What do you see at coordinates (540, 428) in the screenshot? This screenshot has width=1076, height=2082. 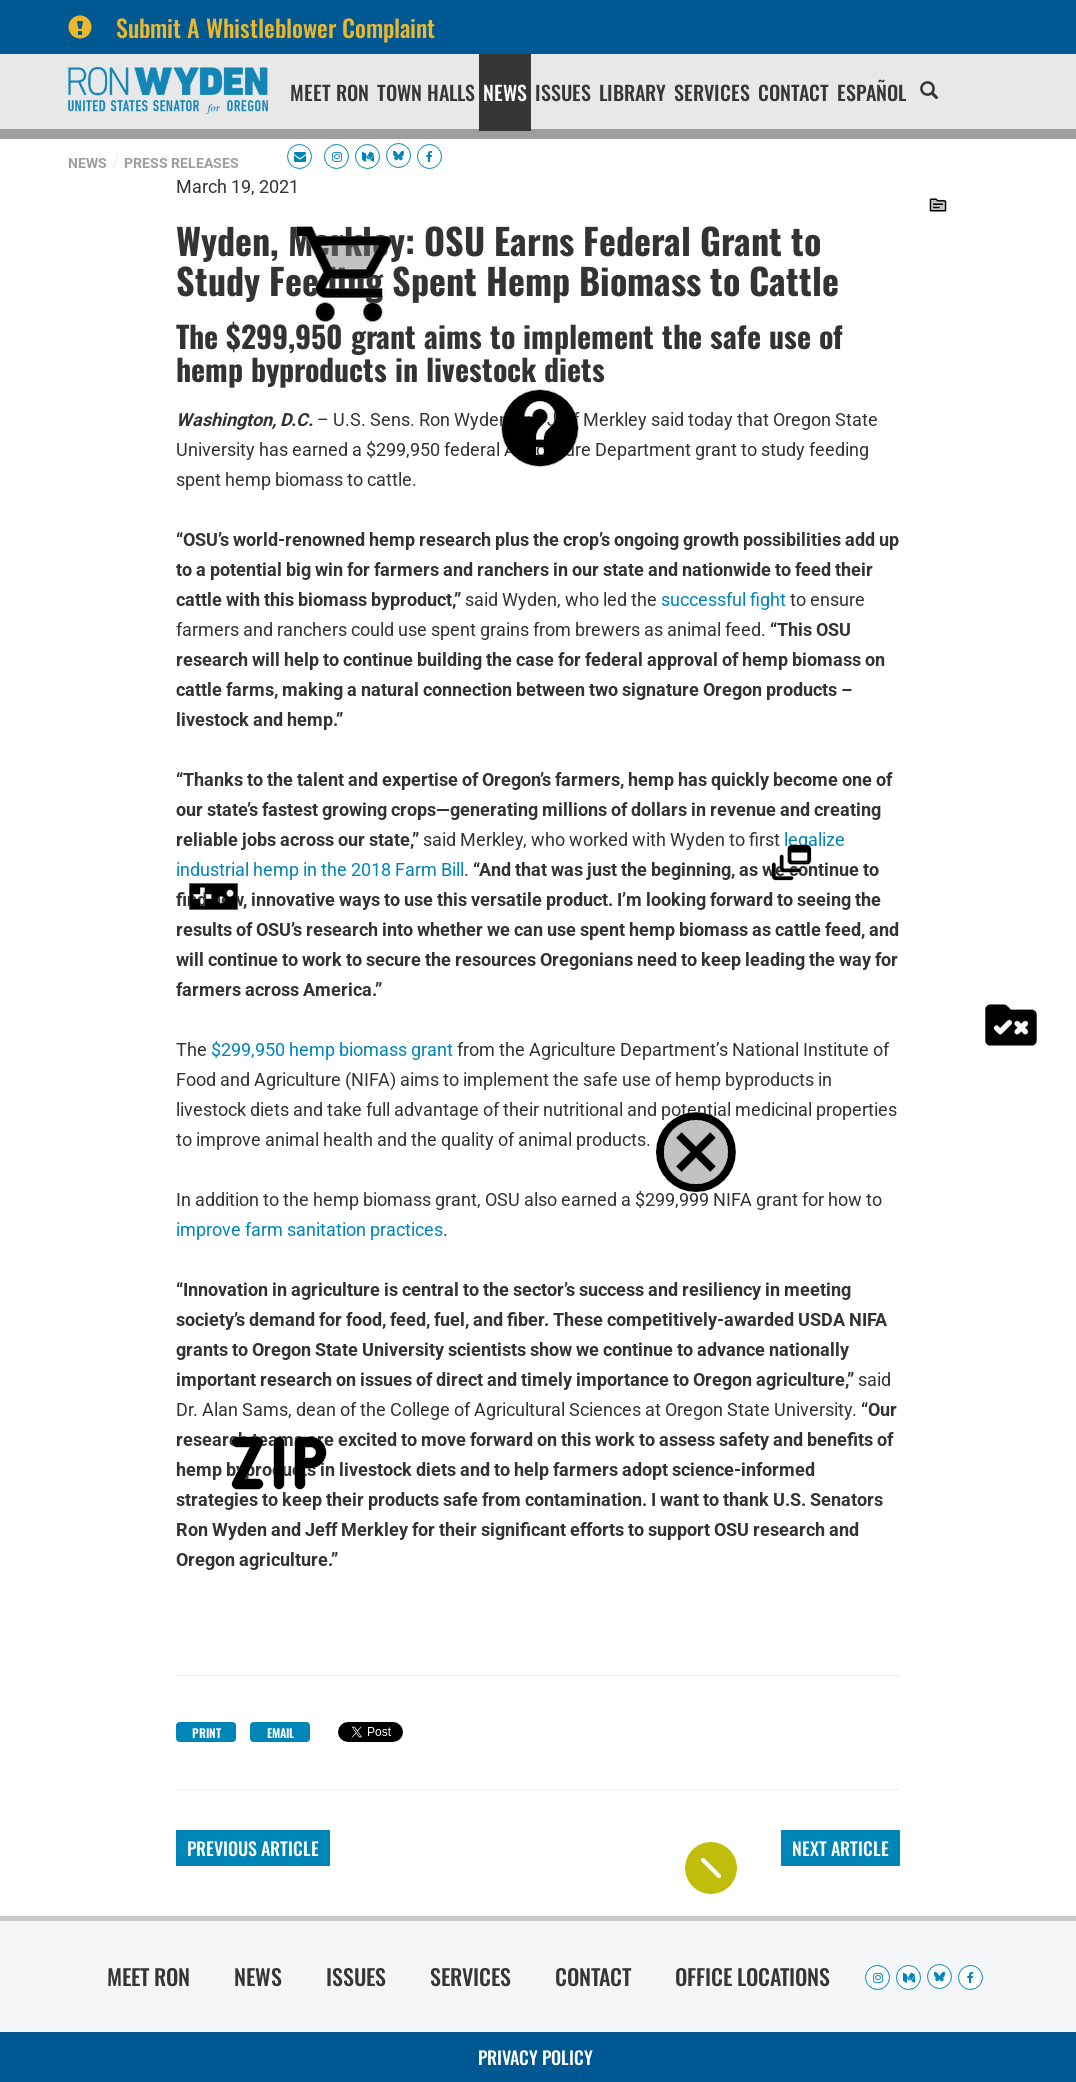 I see `access help or support information` at bounding box center [540, 428].